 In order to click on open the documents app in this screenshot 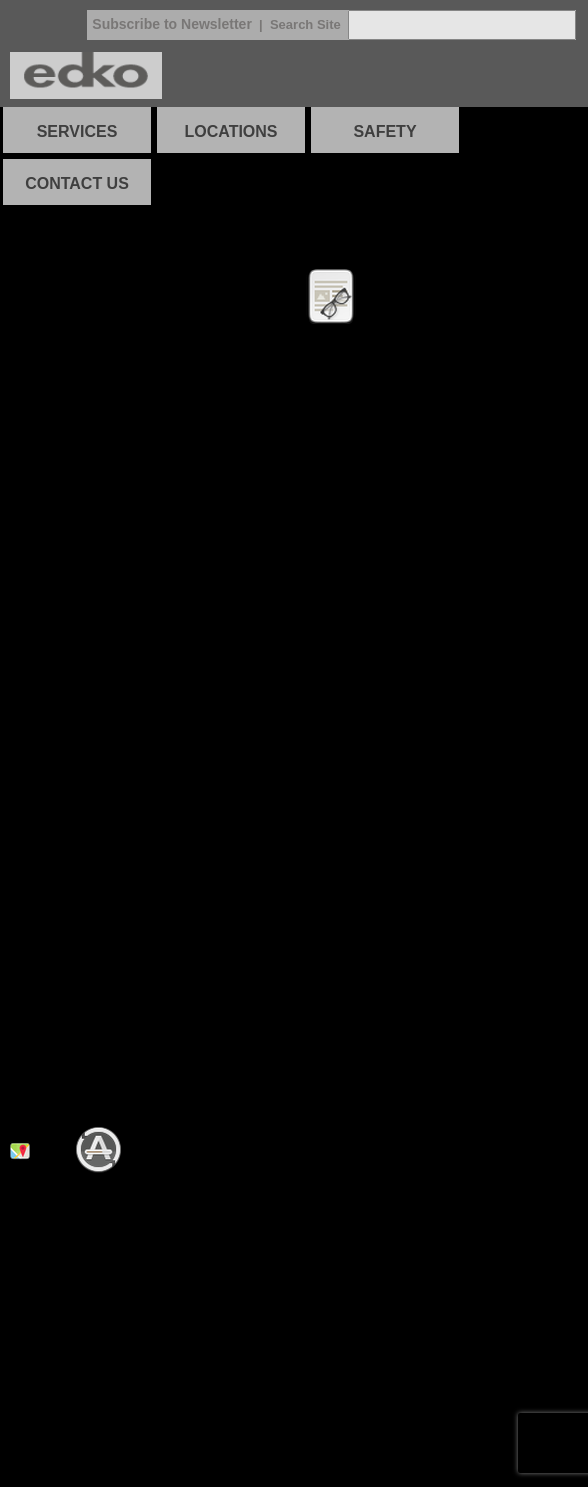, I will do `click(331, 296)`.